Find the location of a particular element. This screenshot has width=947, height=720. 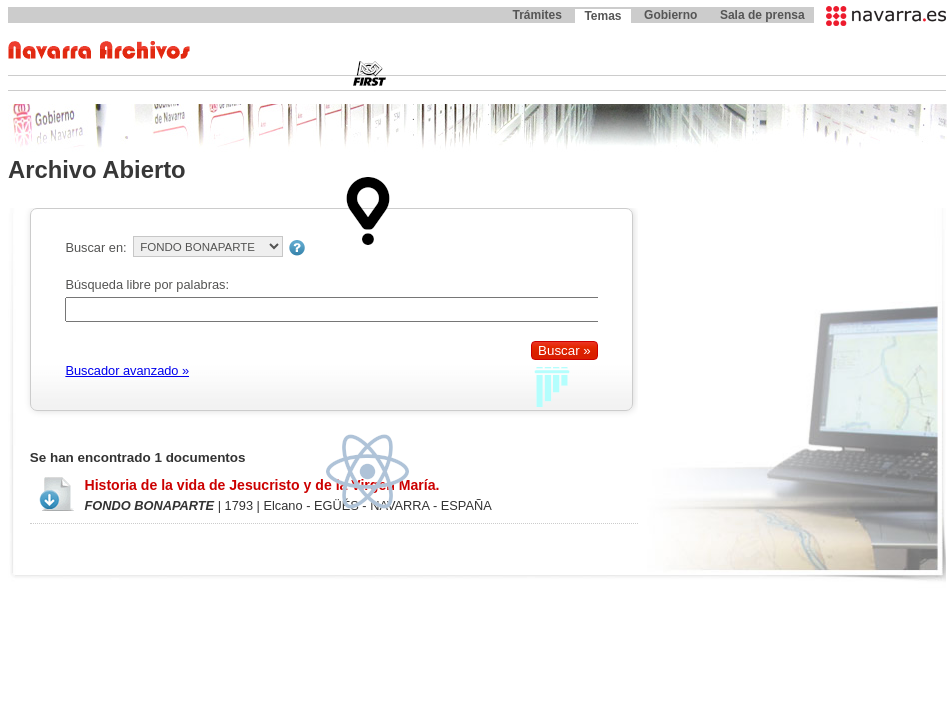

FIRST Robotics competition logo is located at coordinates (369, 73).